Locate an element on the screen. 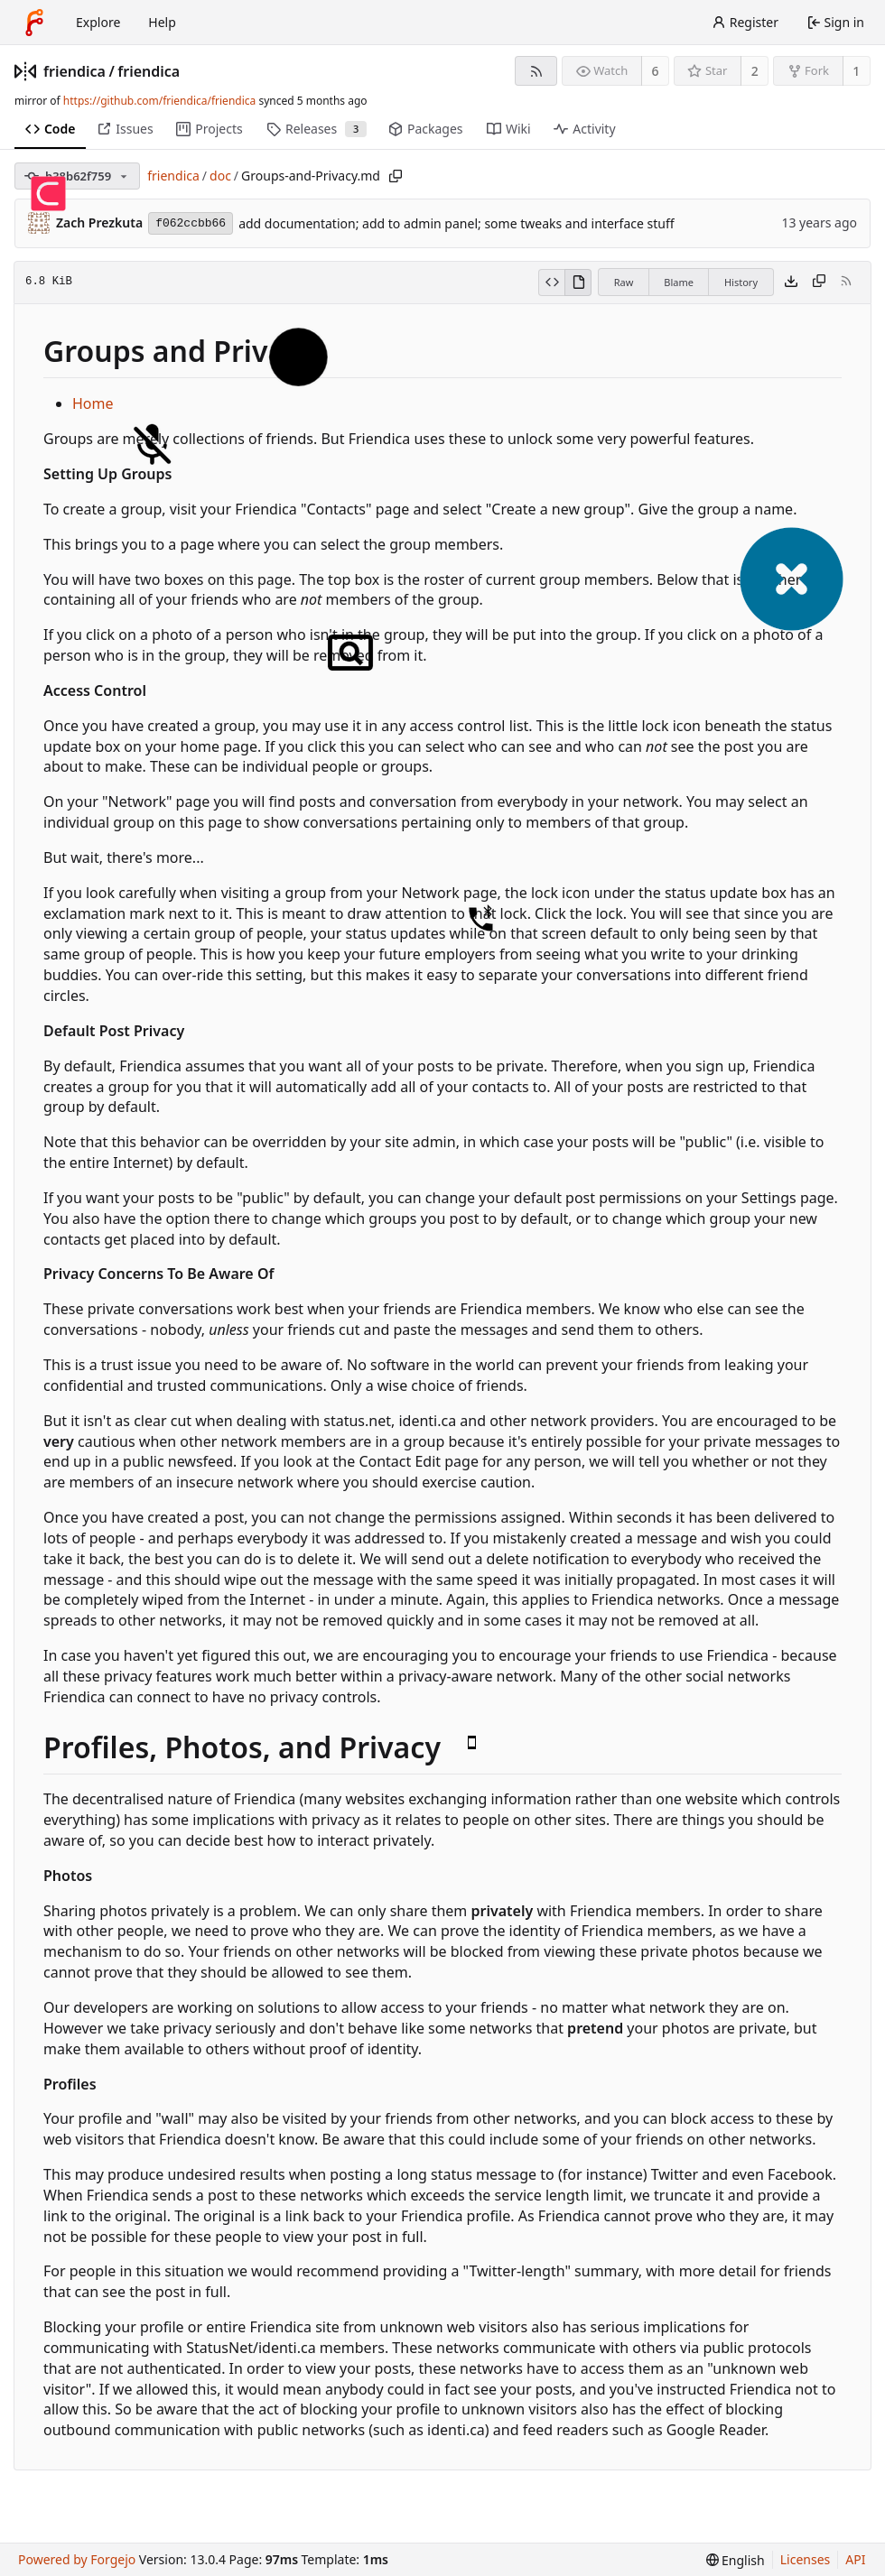 The width and height of the screenshot is (885, 2576). indicates a proper subset relationship in mathematical notation is located at coordinates (48, 193).